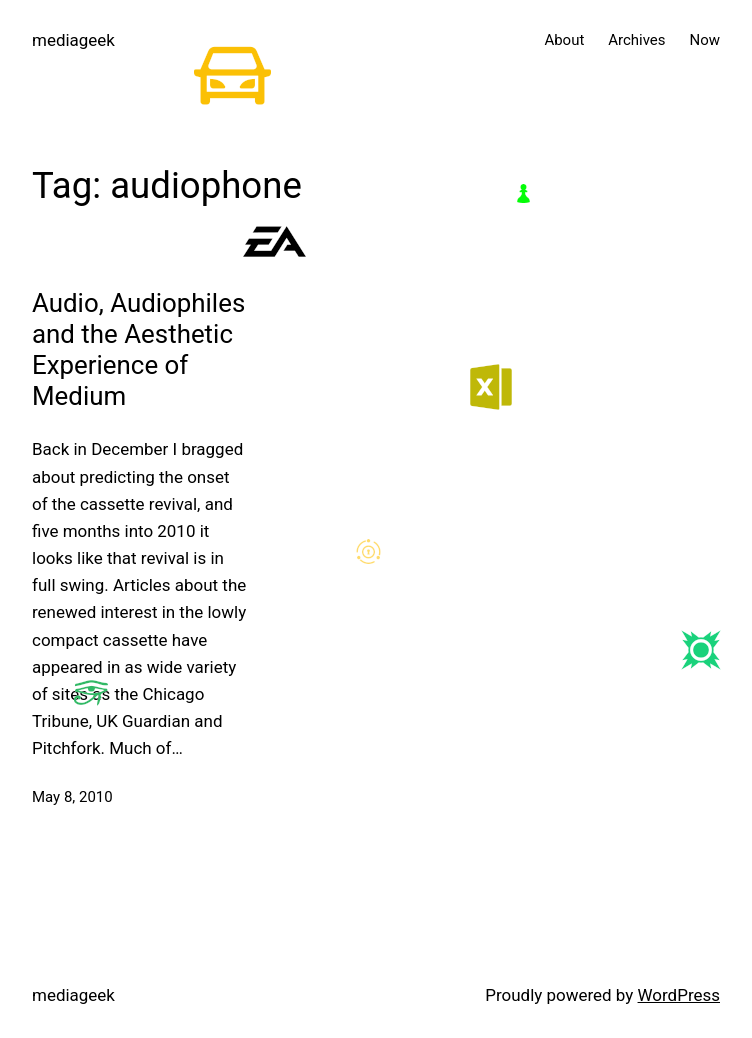  I want to click on sphinx documentation generator logo, so click(91, 693).